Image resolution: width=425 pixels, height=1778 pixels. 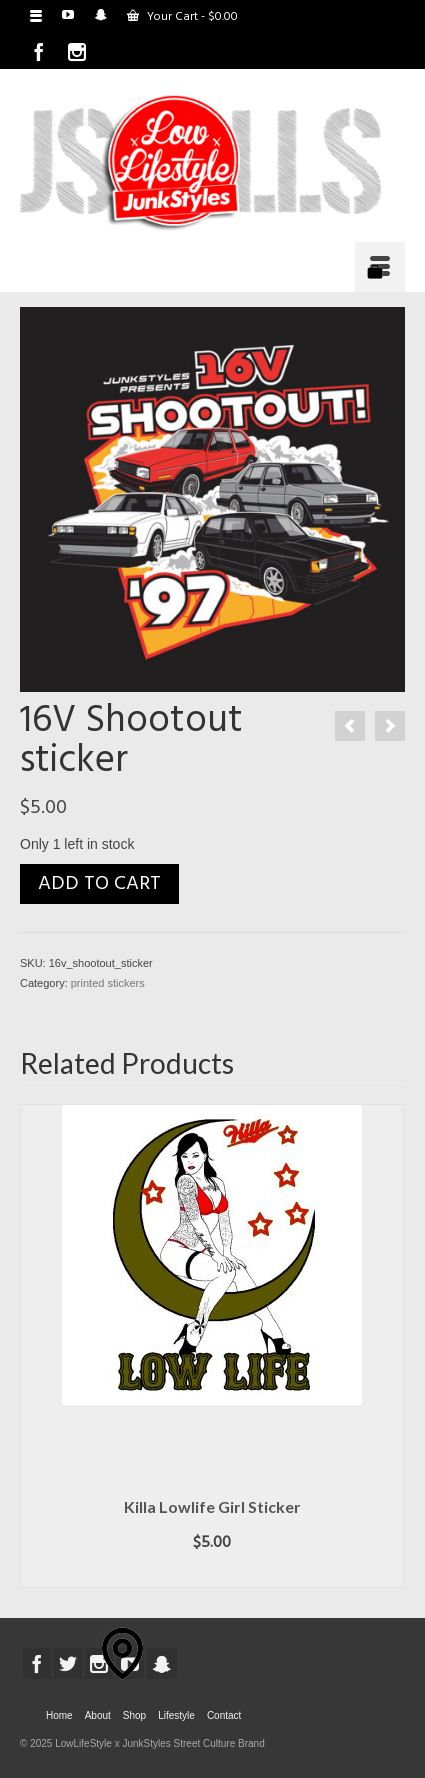 I want to click on view or set a location on the map, so click(x=122, y=1653).